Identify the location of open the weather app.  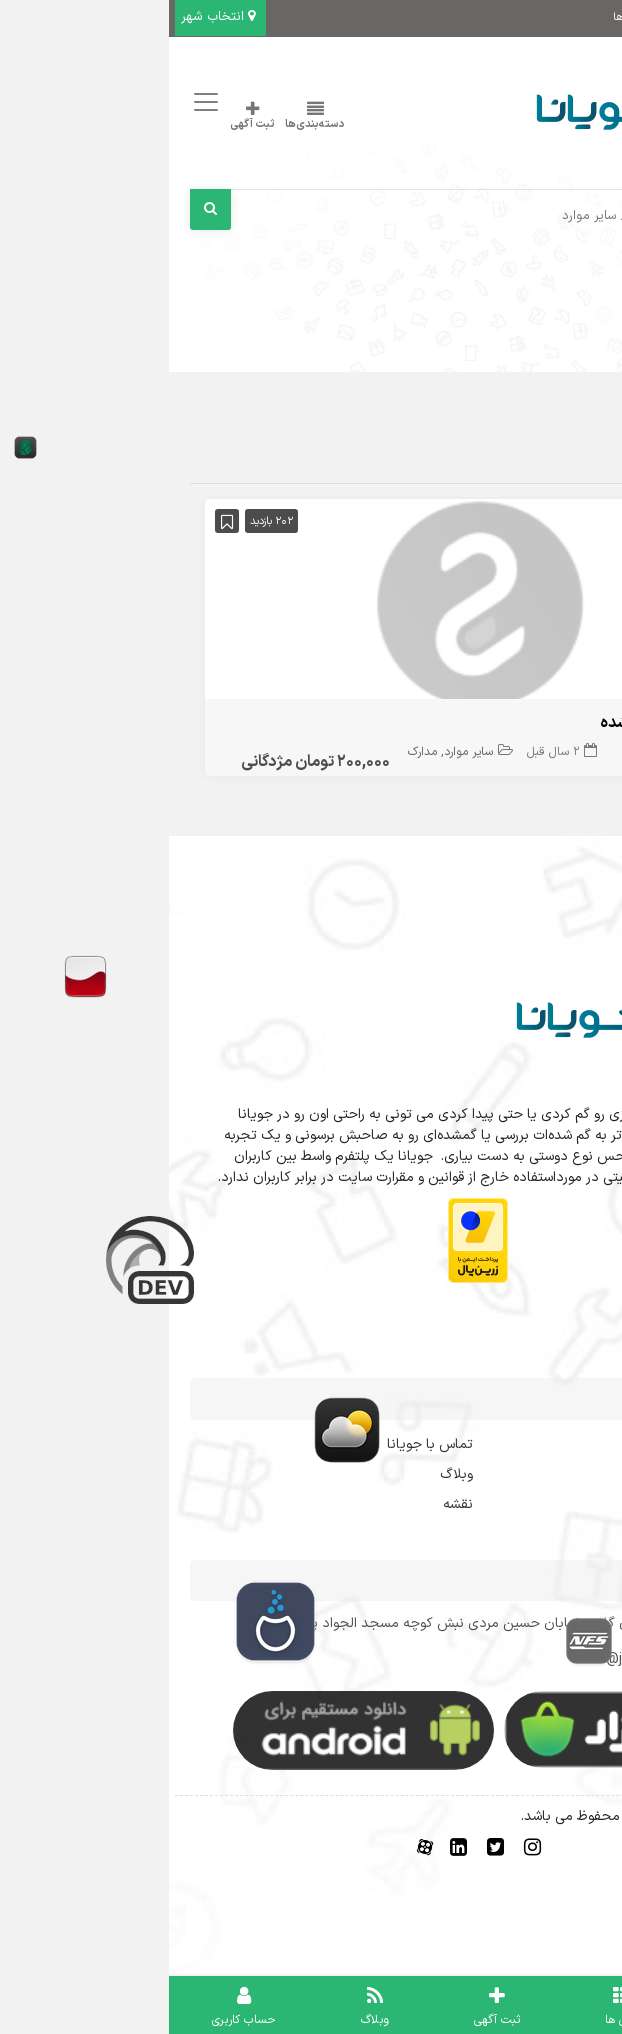
(347, 1430).